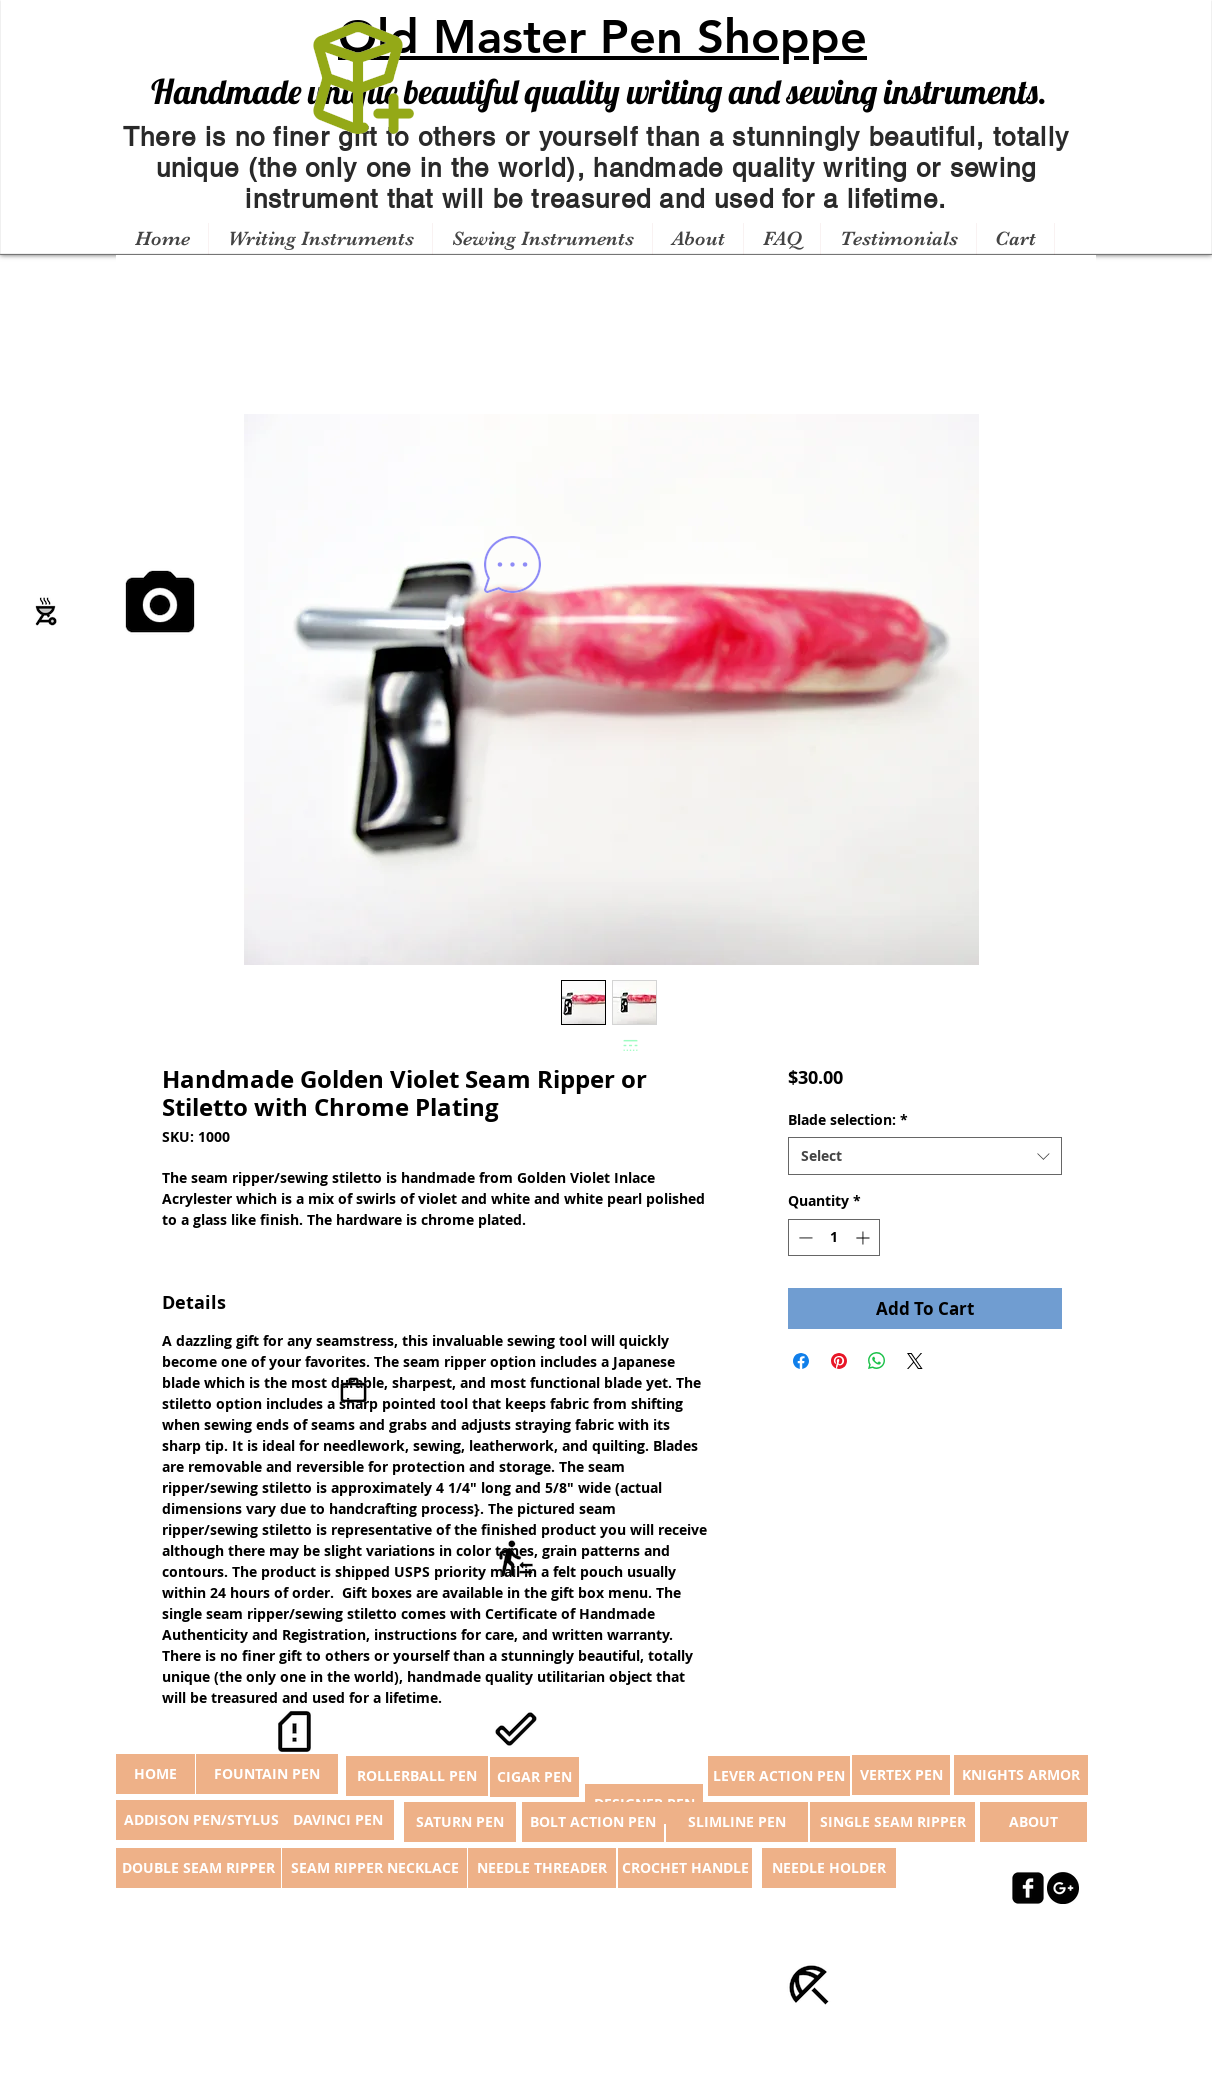 The width and height of the screenshot is (1212, 2082). Describe the element at coordinates (45, 611) in the screenshot. I see `access outdoor cooking or grilling recipes` at that location.